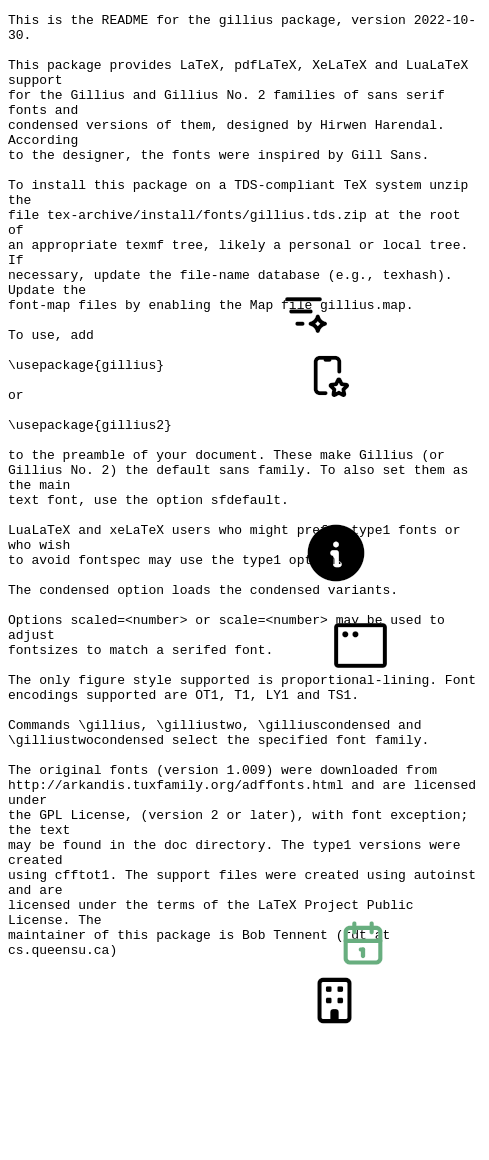 Image resolution: width=489 pixels, height=1160 pixels. I want to click on view or open the calendar, so click(363, 943).